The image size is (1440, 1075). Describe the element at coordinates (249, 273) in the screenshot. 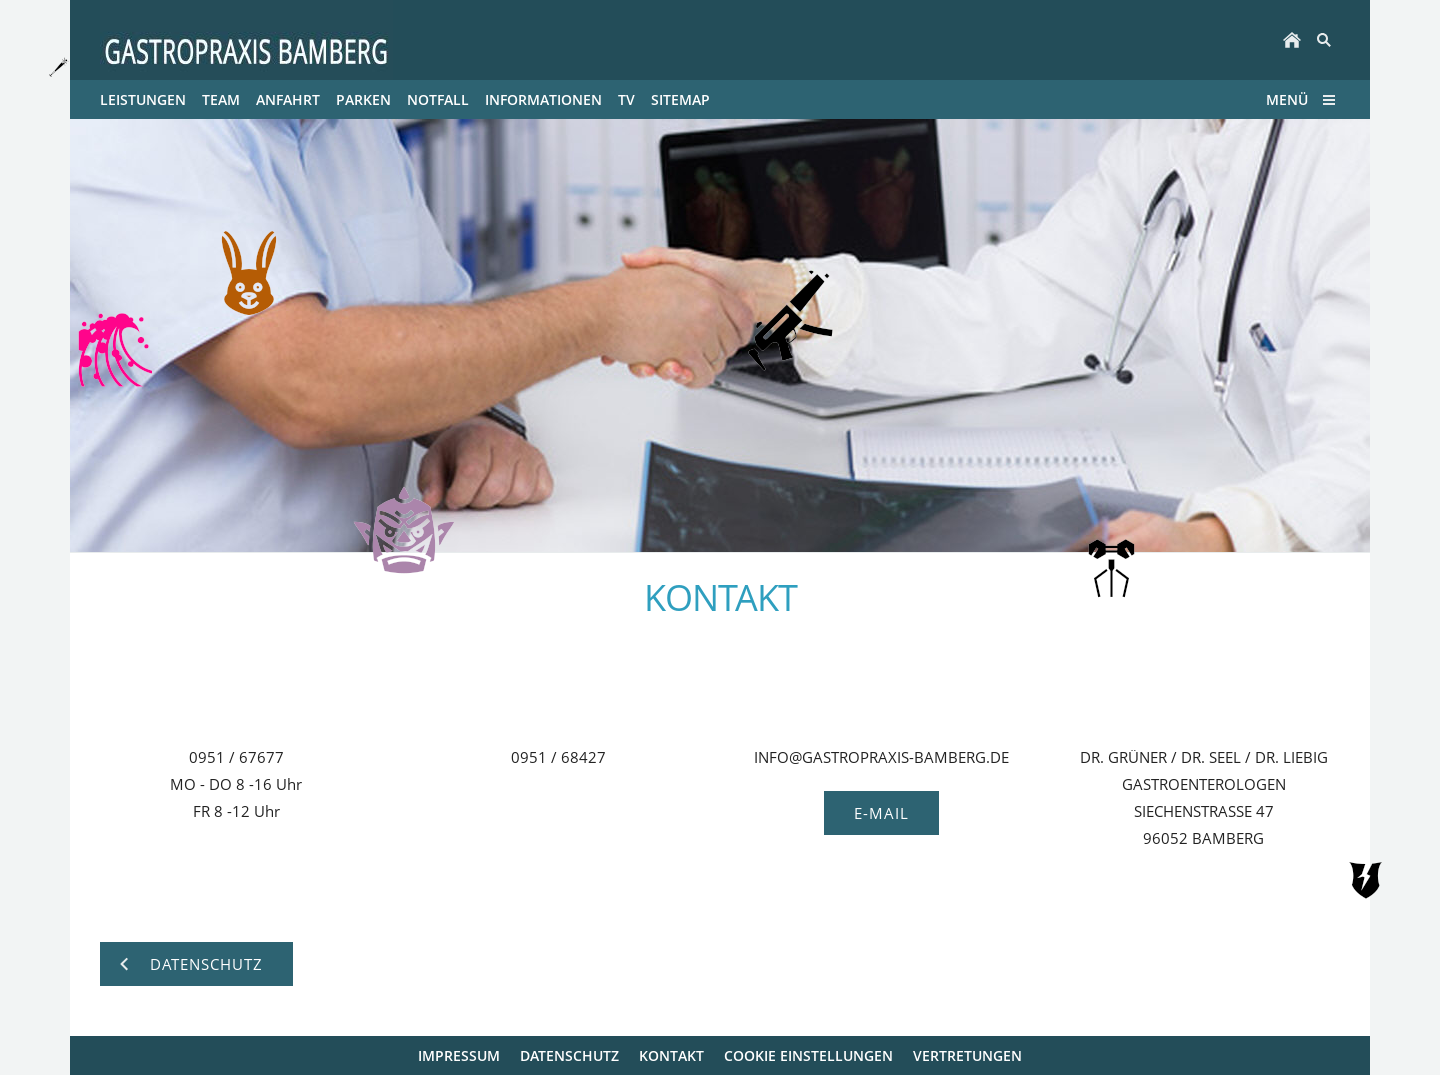

I see `indicates rabbit or bunny-related content` at that location.